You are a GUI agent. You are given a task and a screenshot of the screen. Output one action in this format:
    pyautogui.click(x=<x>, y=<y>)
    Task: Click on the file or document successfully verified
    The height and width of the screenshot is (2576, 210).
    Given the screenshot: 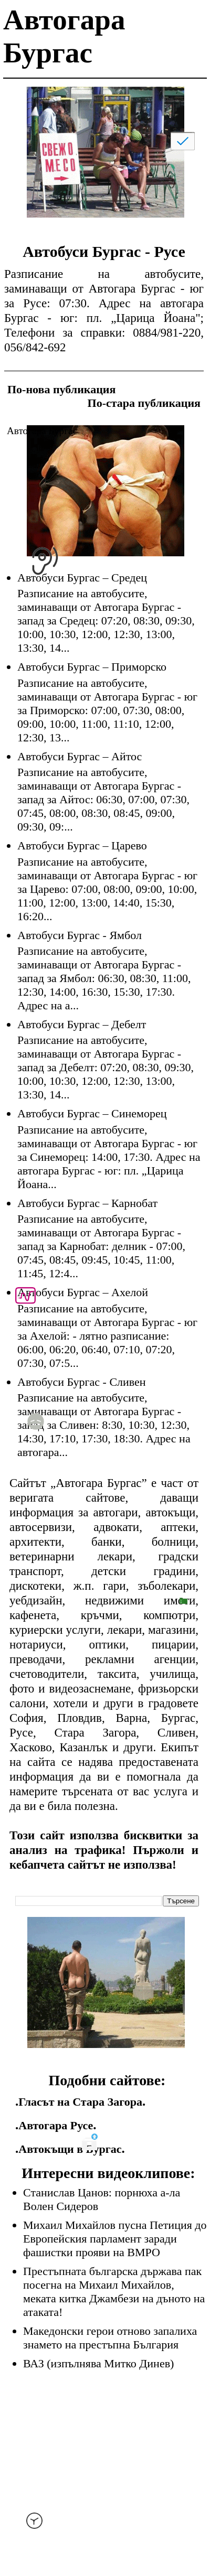 What is the action you would take?
    pyautogui.click(x=183, y=141)
    